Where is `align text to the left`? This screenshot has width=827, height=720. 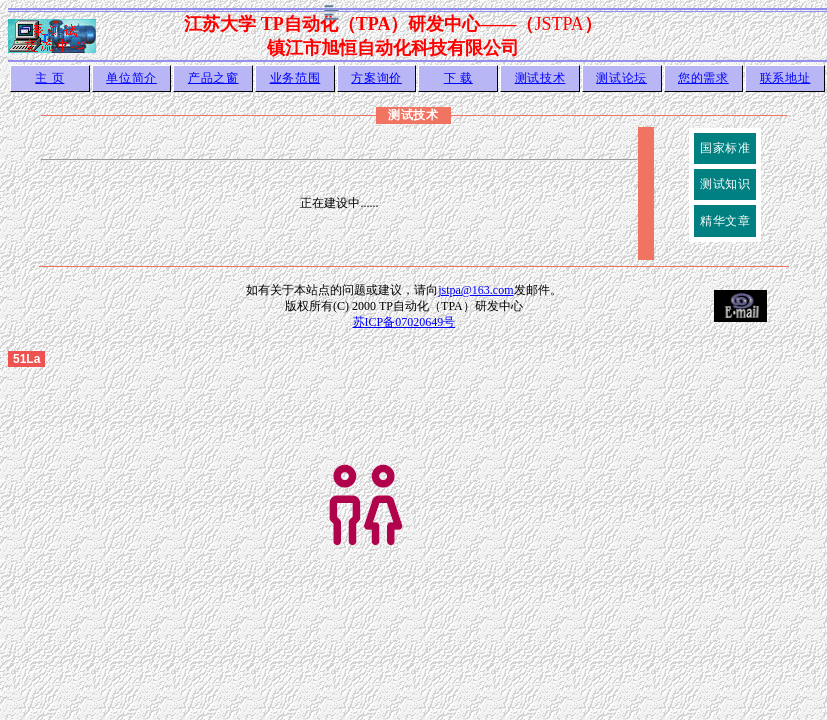 align text to the left is located at coordinates (331, 12).